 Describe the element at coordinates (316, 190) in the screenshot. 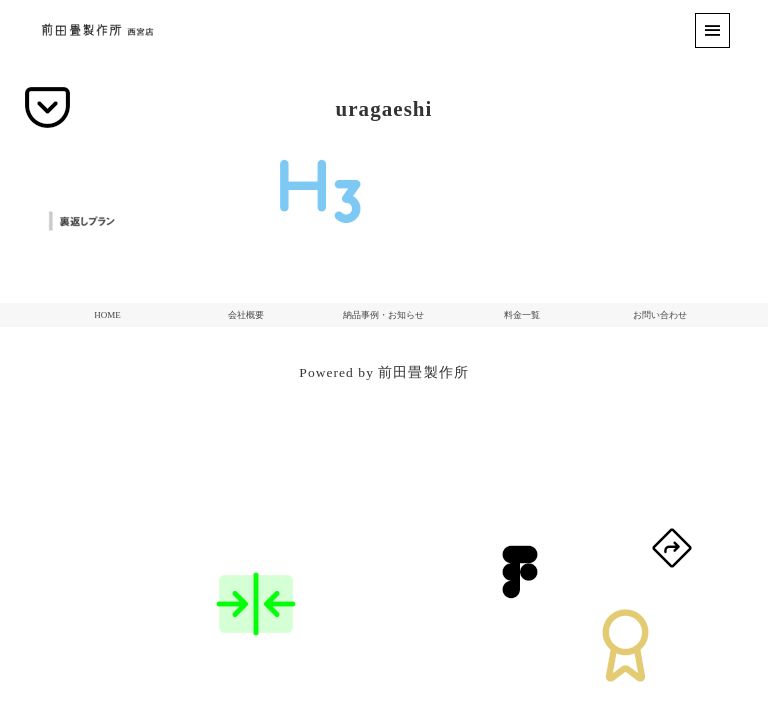

I see `format text as heading level 3` at that location.